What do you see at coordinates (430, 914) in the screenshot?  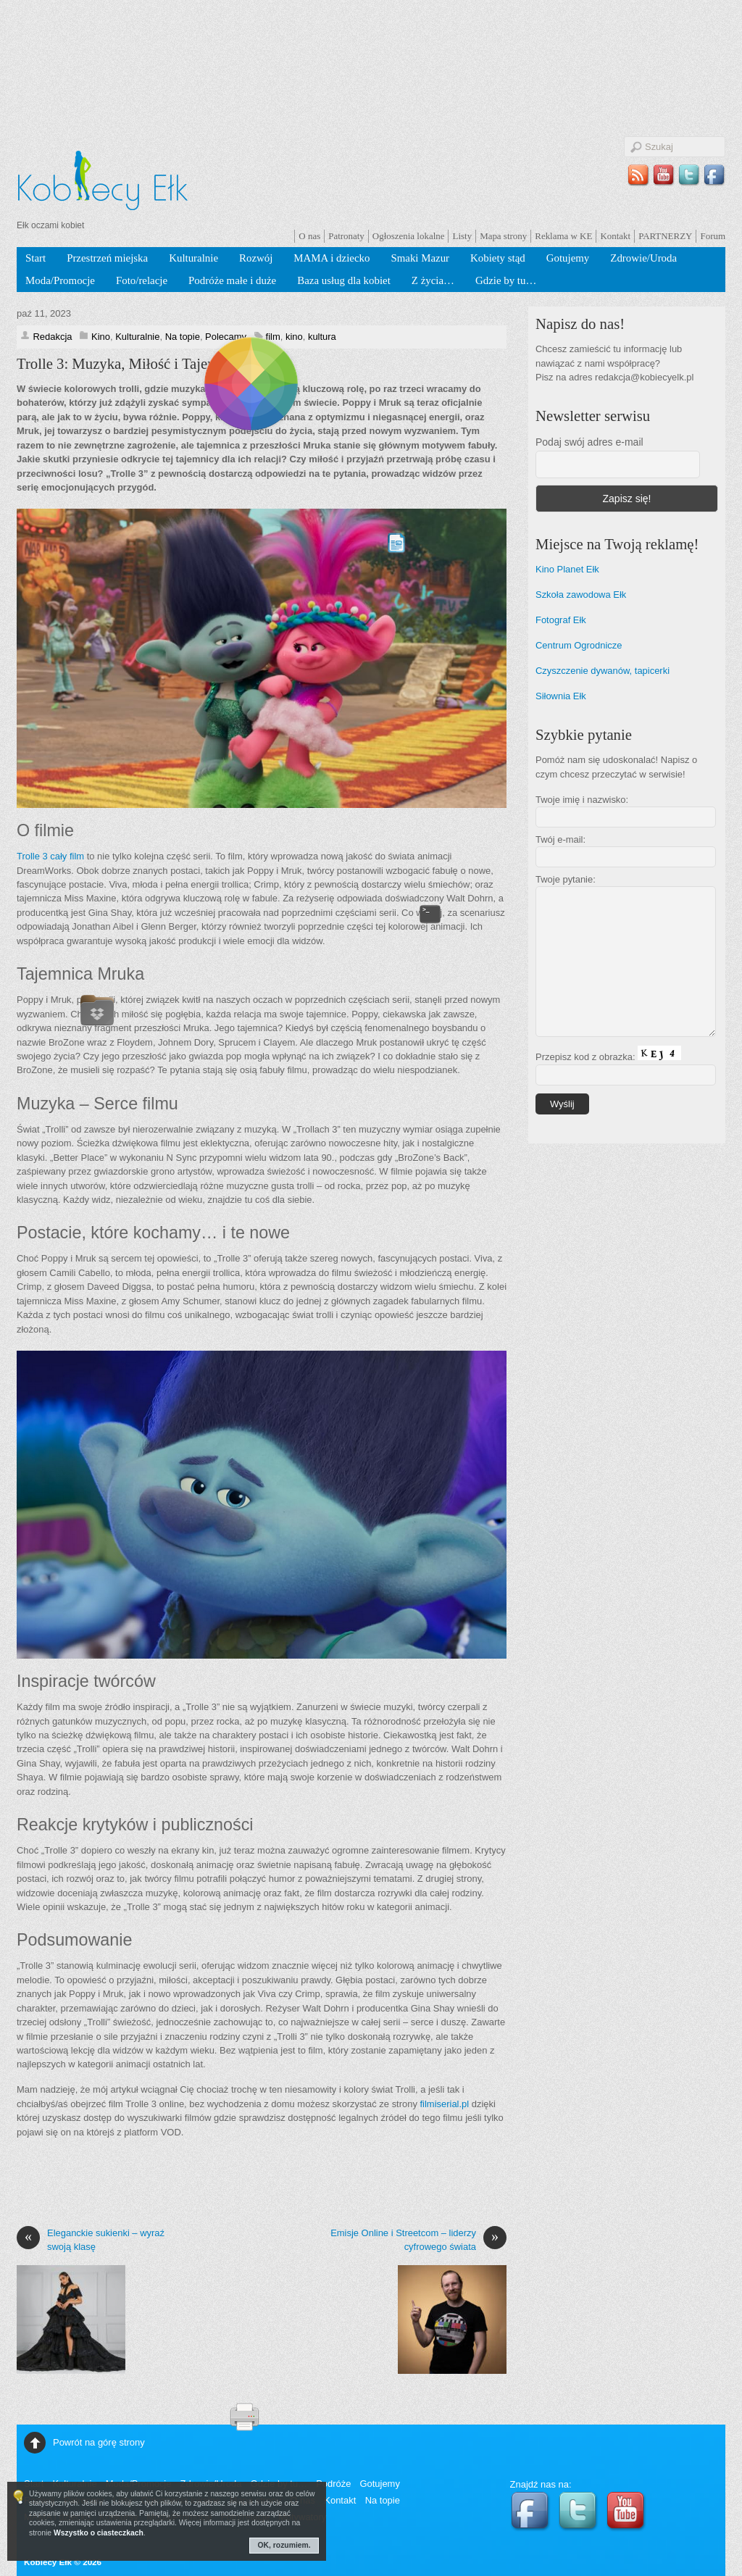 I see `open the terminal application` at bounding box center [430, 914].